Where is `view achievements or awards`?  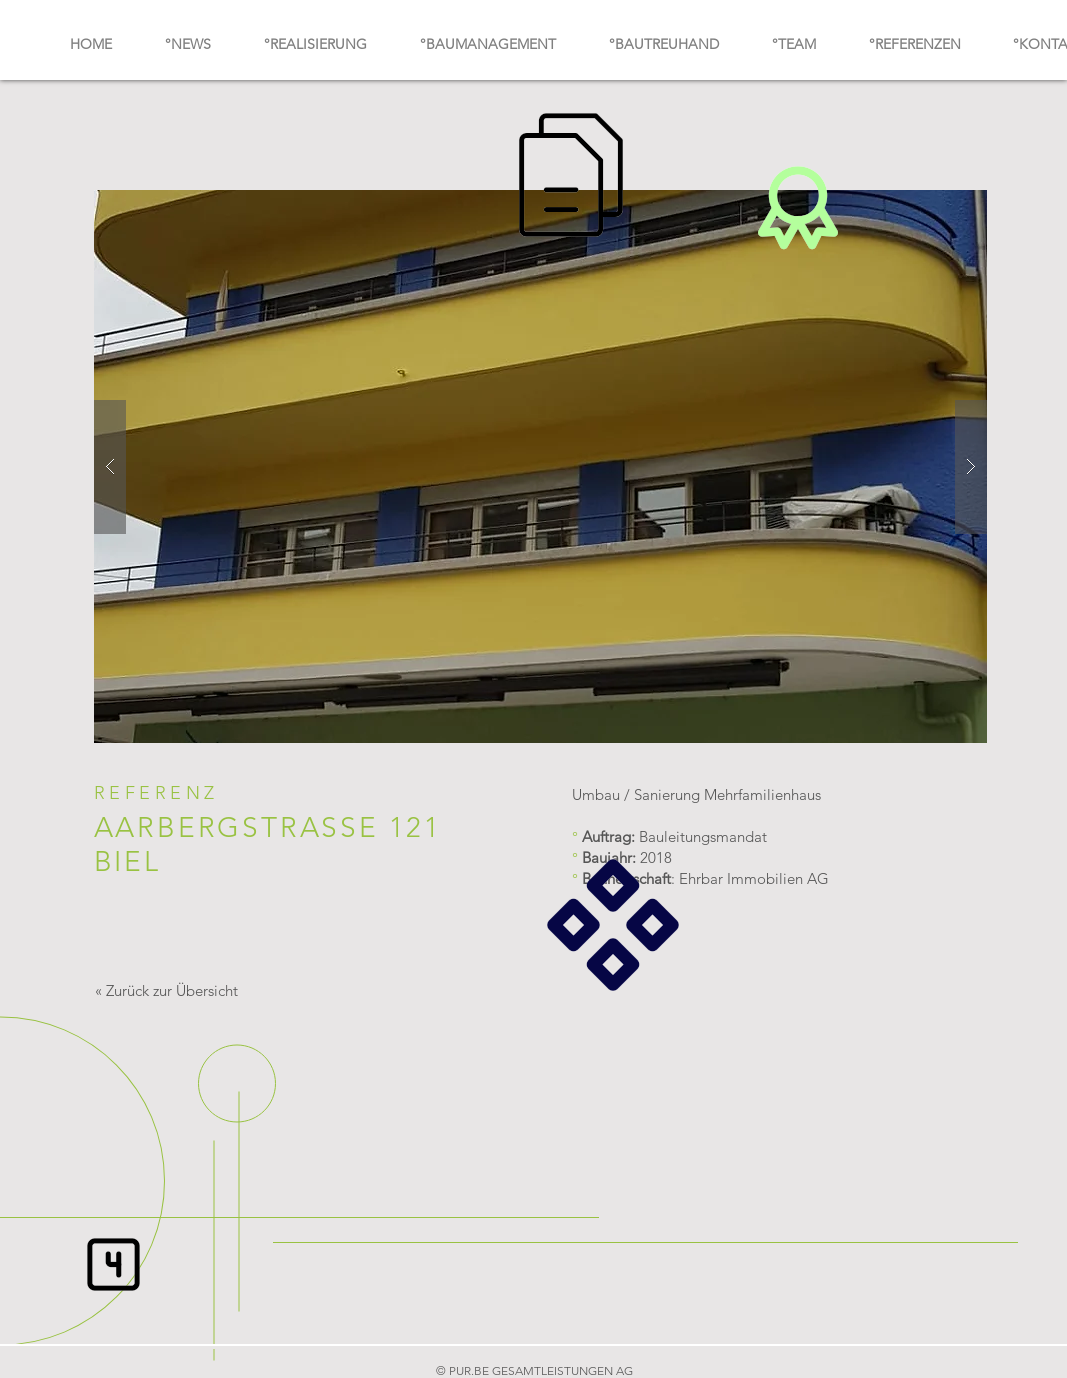 view achievements or awards is located at coordinates (798, 208).